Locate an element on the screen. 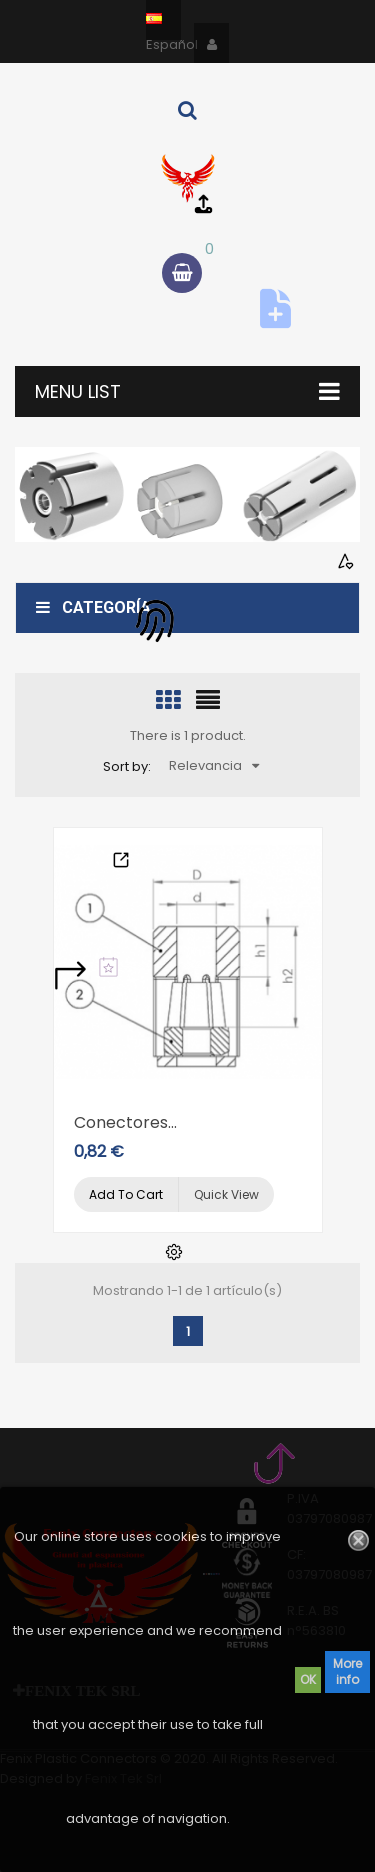 This screenshot has height=1872, width=375. upload a file or document is located at coordinates (203, 204).